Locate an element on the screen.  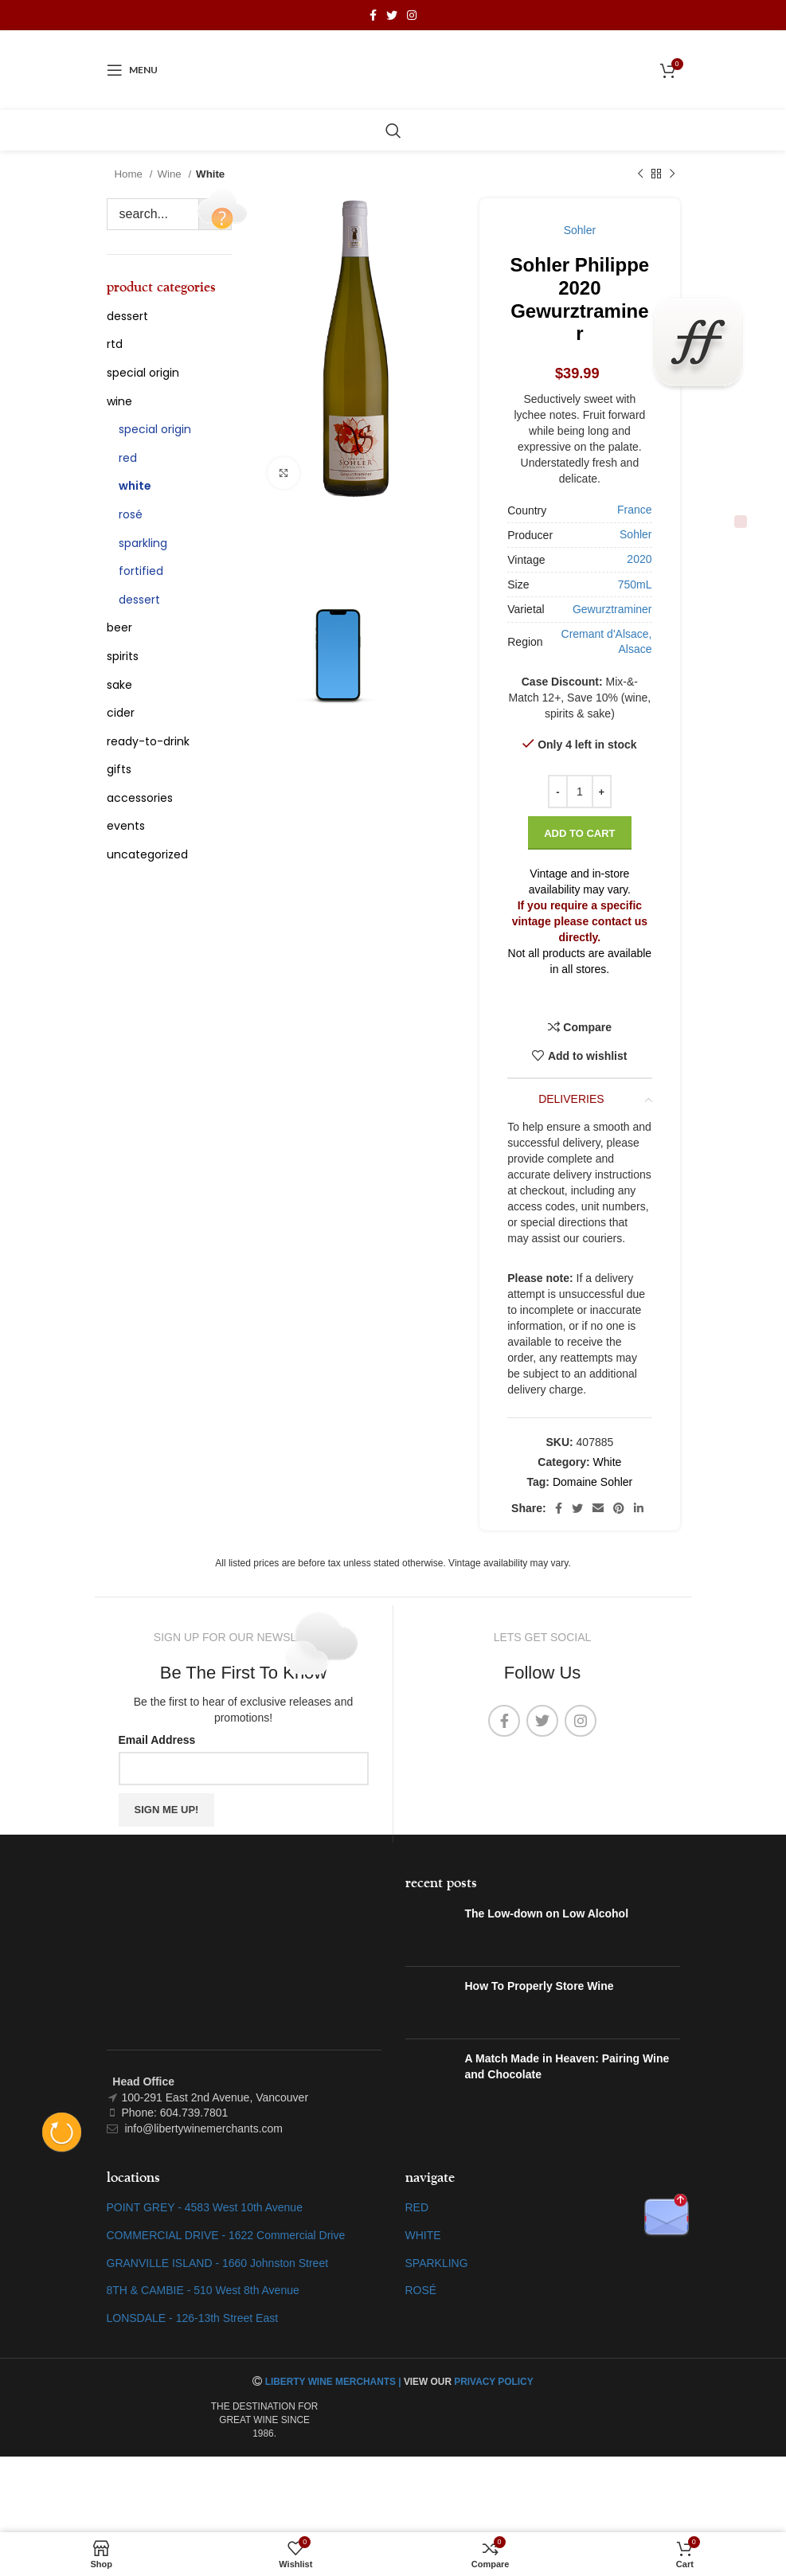
weather data currently unavailable is located at coordinates (222, 209).